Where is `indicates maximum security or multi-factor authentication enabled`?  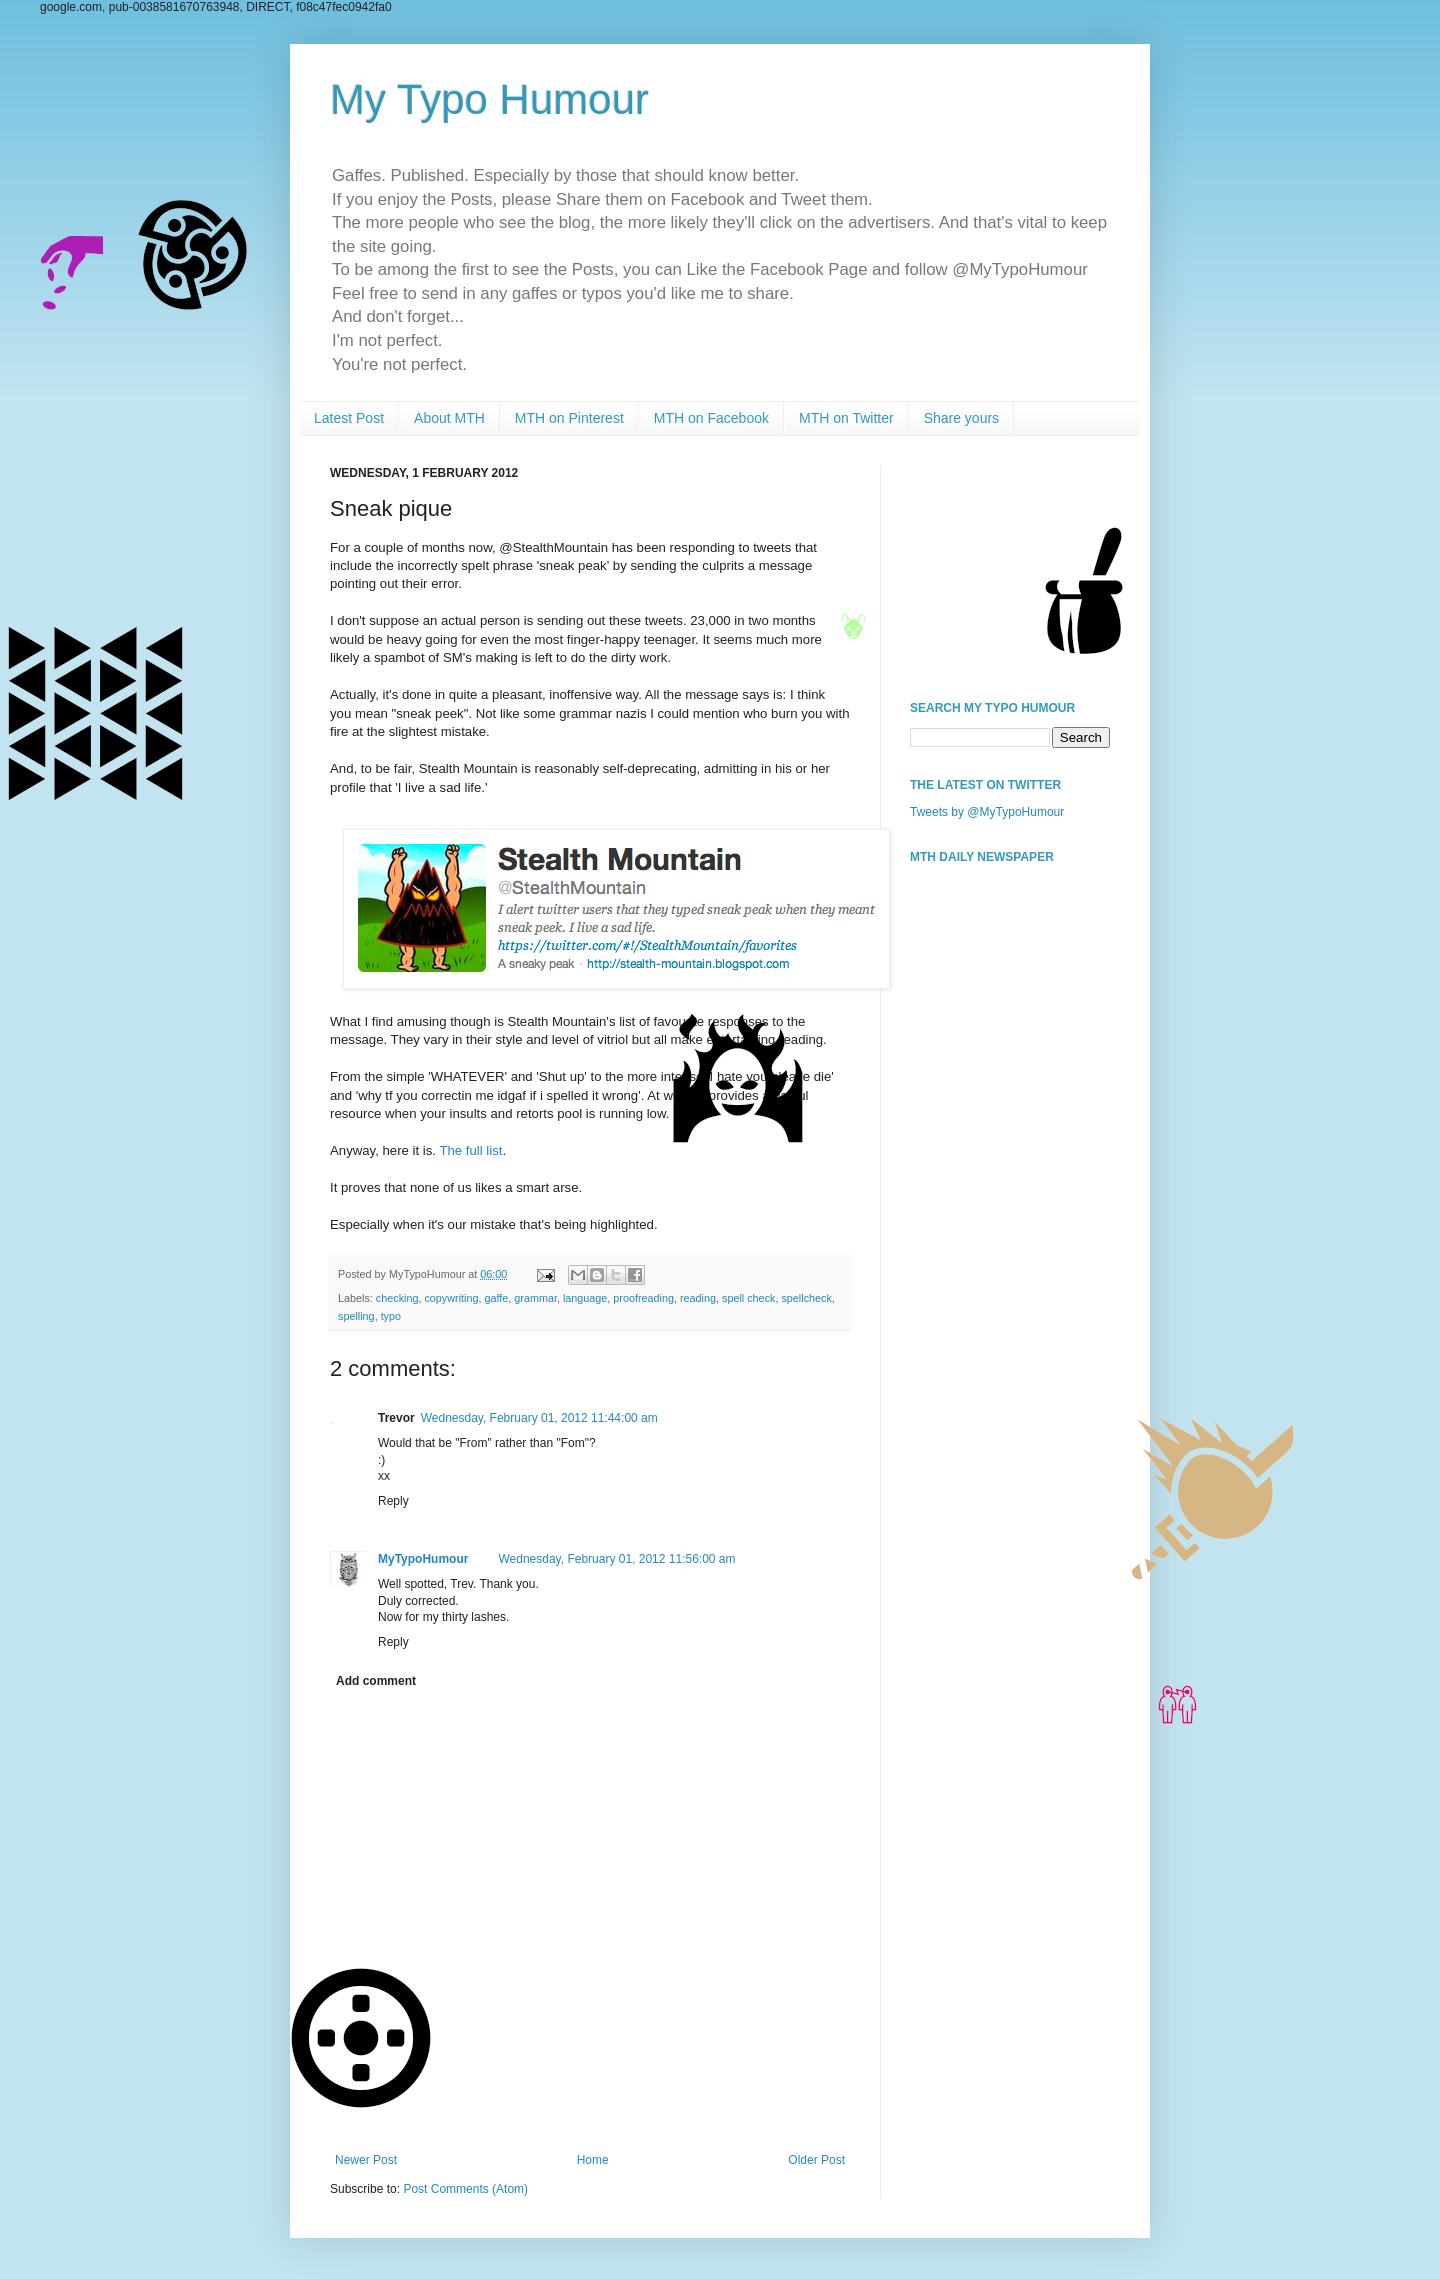
indicates maximum security or multi-factor authentication enabled is located at coordinates (192, 254).